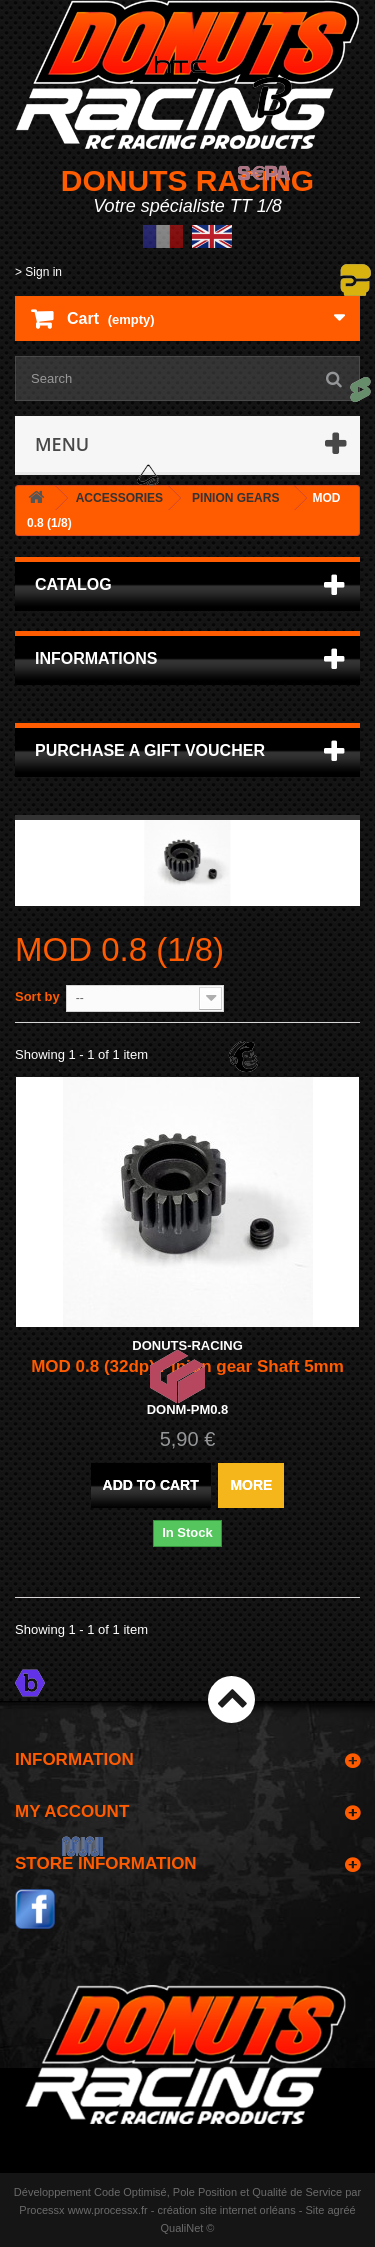  I want to click on HTC brand logo, so click(180, 64).